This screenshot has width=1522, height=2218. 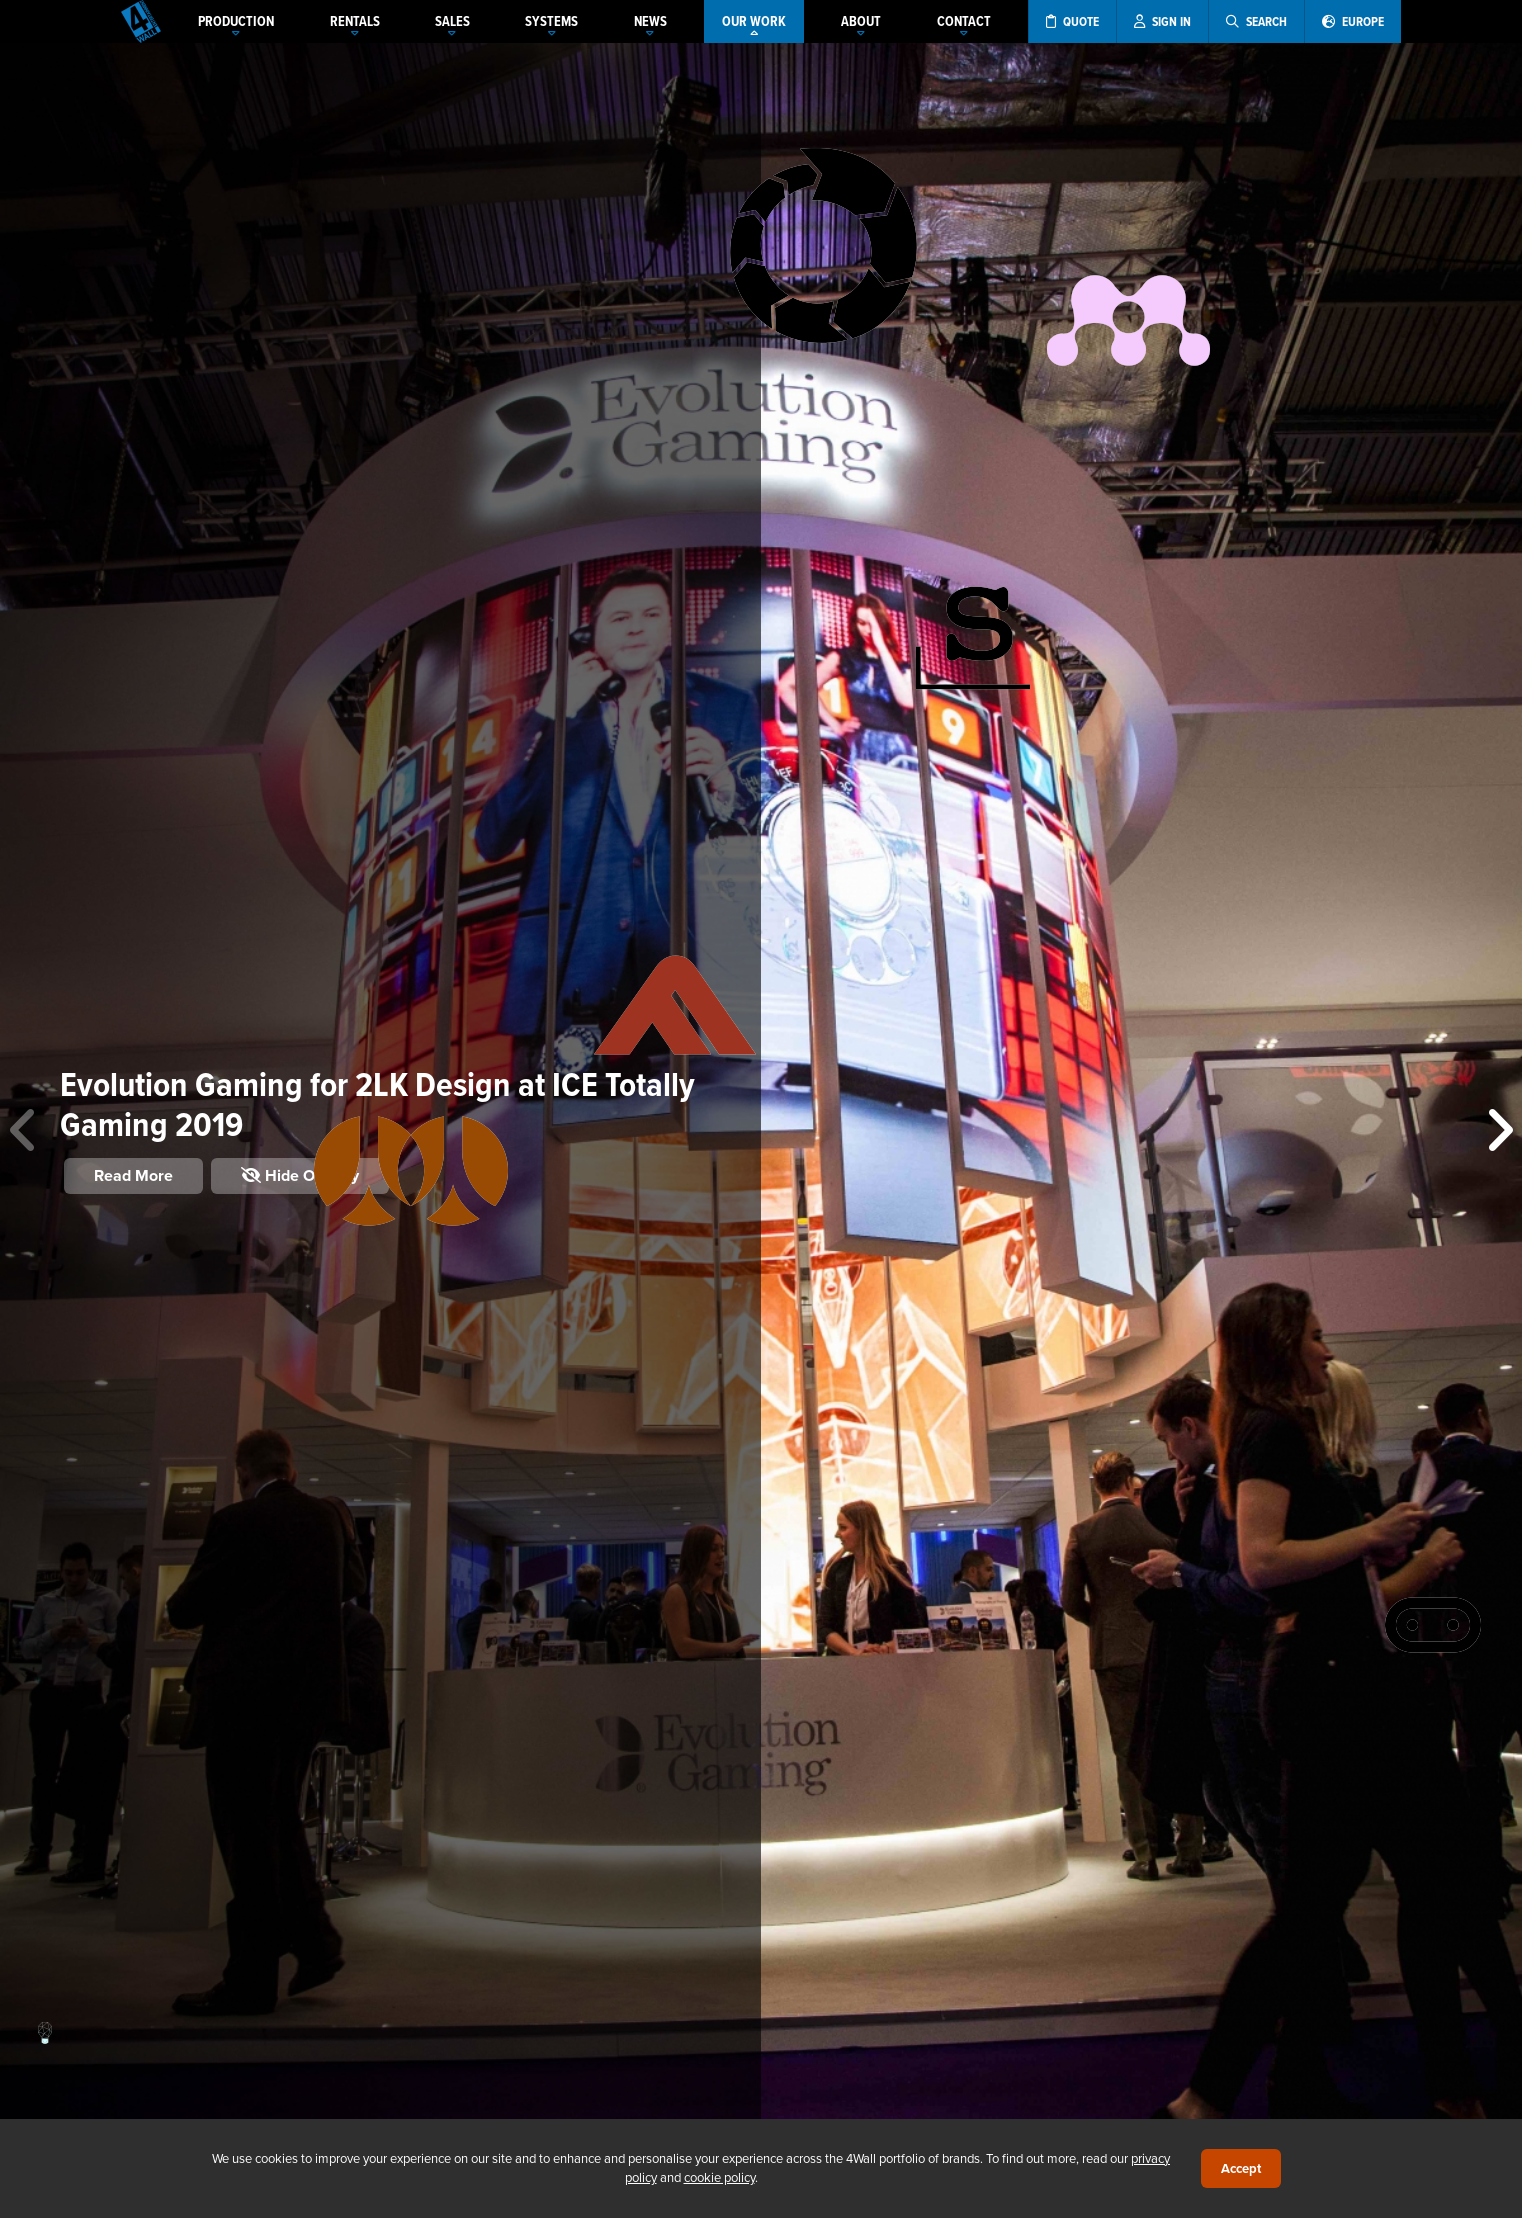 What do you see at coordinates (45, 2033) in the screenshot?
I see `open the minds social network app` at bounding box center [45, 2033].